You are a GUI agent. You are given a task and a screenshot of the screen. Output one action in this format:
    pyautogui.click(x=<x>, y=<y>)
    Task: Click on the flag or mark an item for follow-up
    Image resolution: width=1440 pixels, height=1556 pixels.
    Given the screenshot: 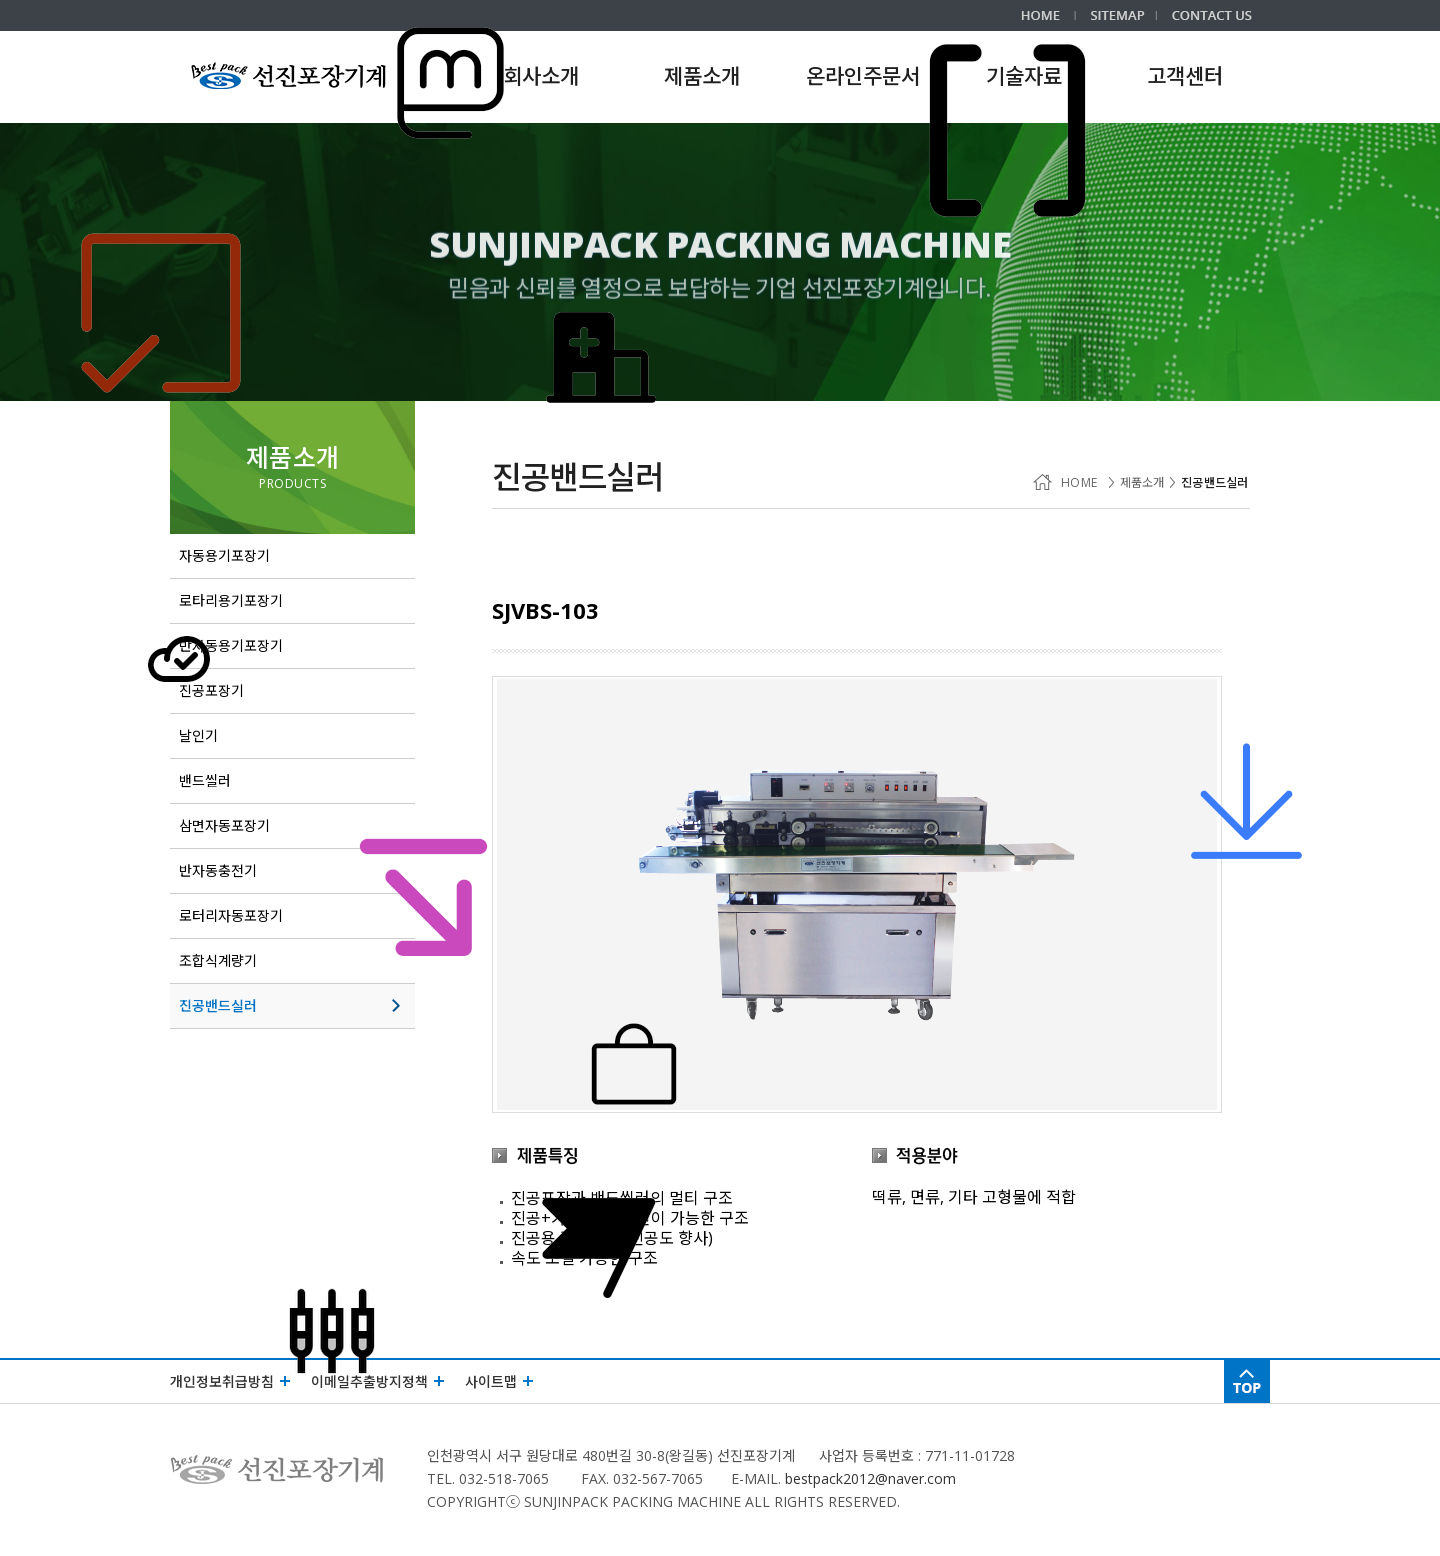 What is the action you would take?
    pyautogui.click(x=594, y=1241)
    